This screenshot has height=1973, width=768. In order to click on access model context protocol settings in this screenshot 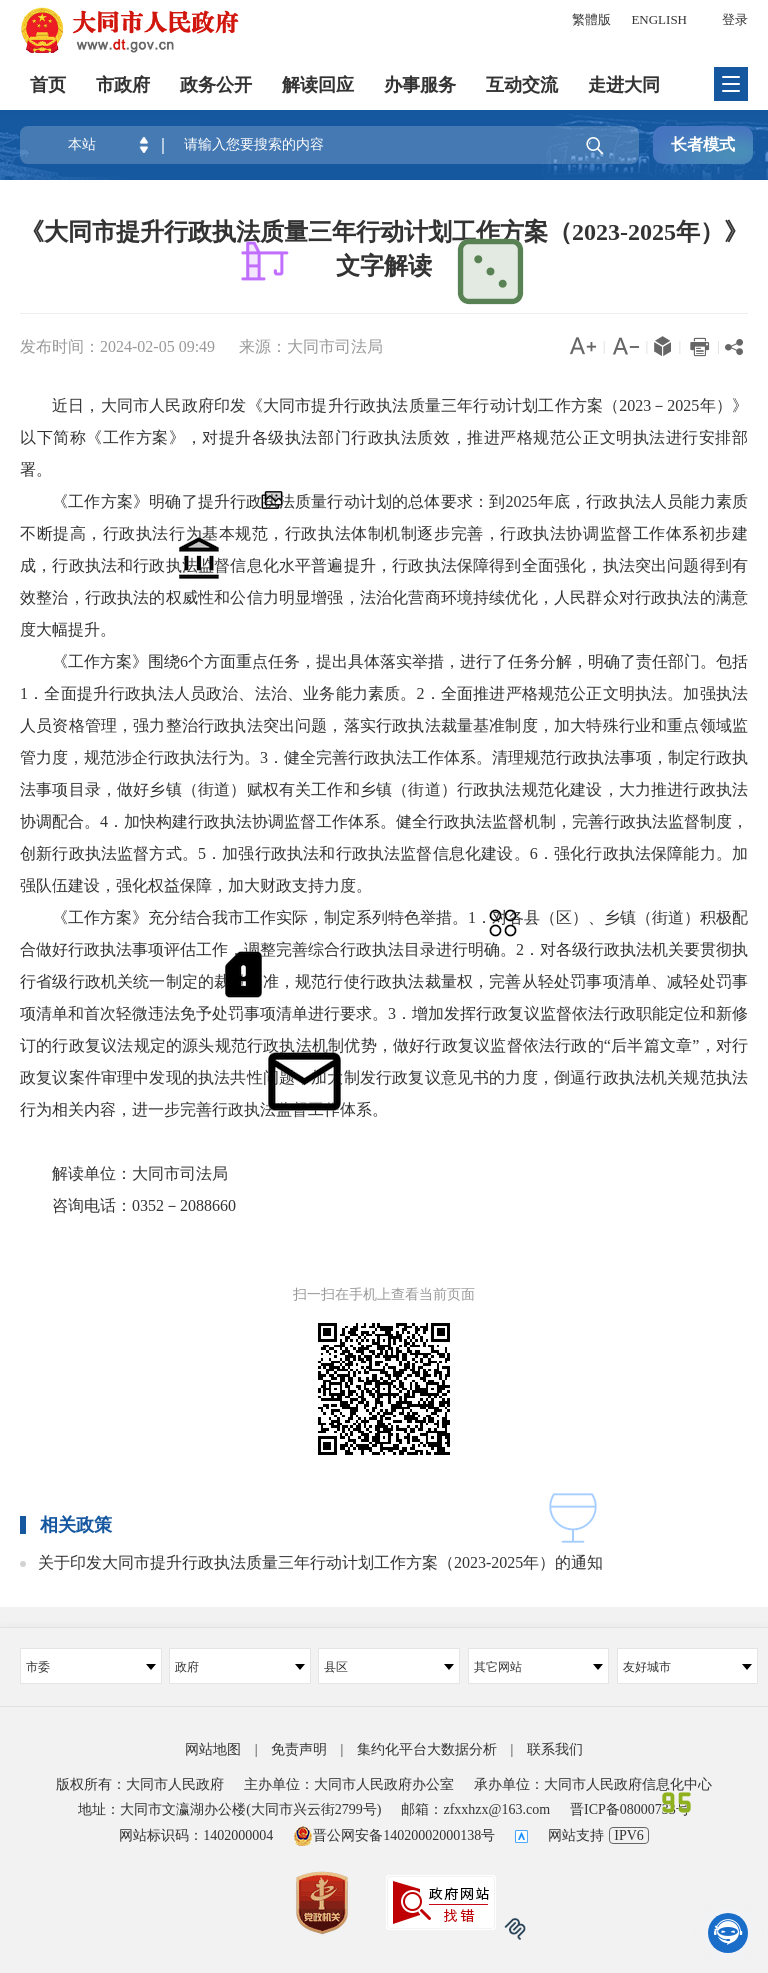, I will do `click(515, 1929)`.